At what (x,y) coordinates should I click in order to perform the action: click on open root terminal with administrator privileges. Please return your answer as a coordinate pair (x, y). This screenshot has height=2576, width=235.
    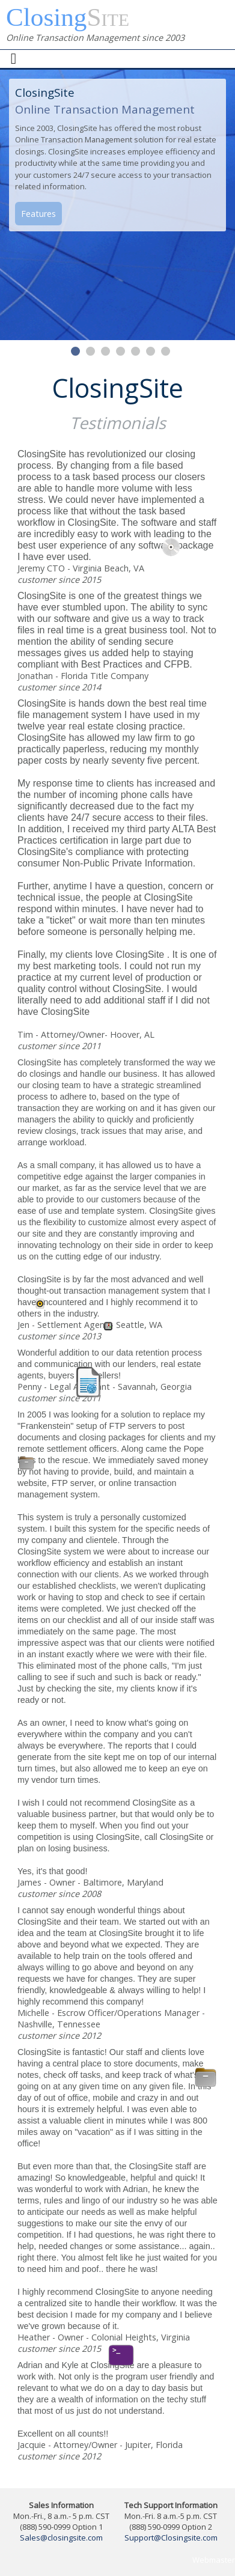
    Looking at the image, I should click on (121, 2355).